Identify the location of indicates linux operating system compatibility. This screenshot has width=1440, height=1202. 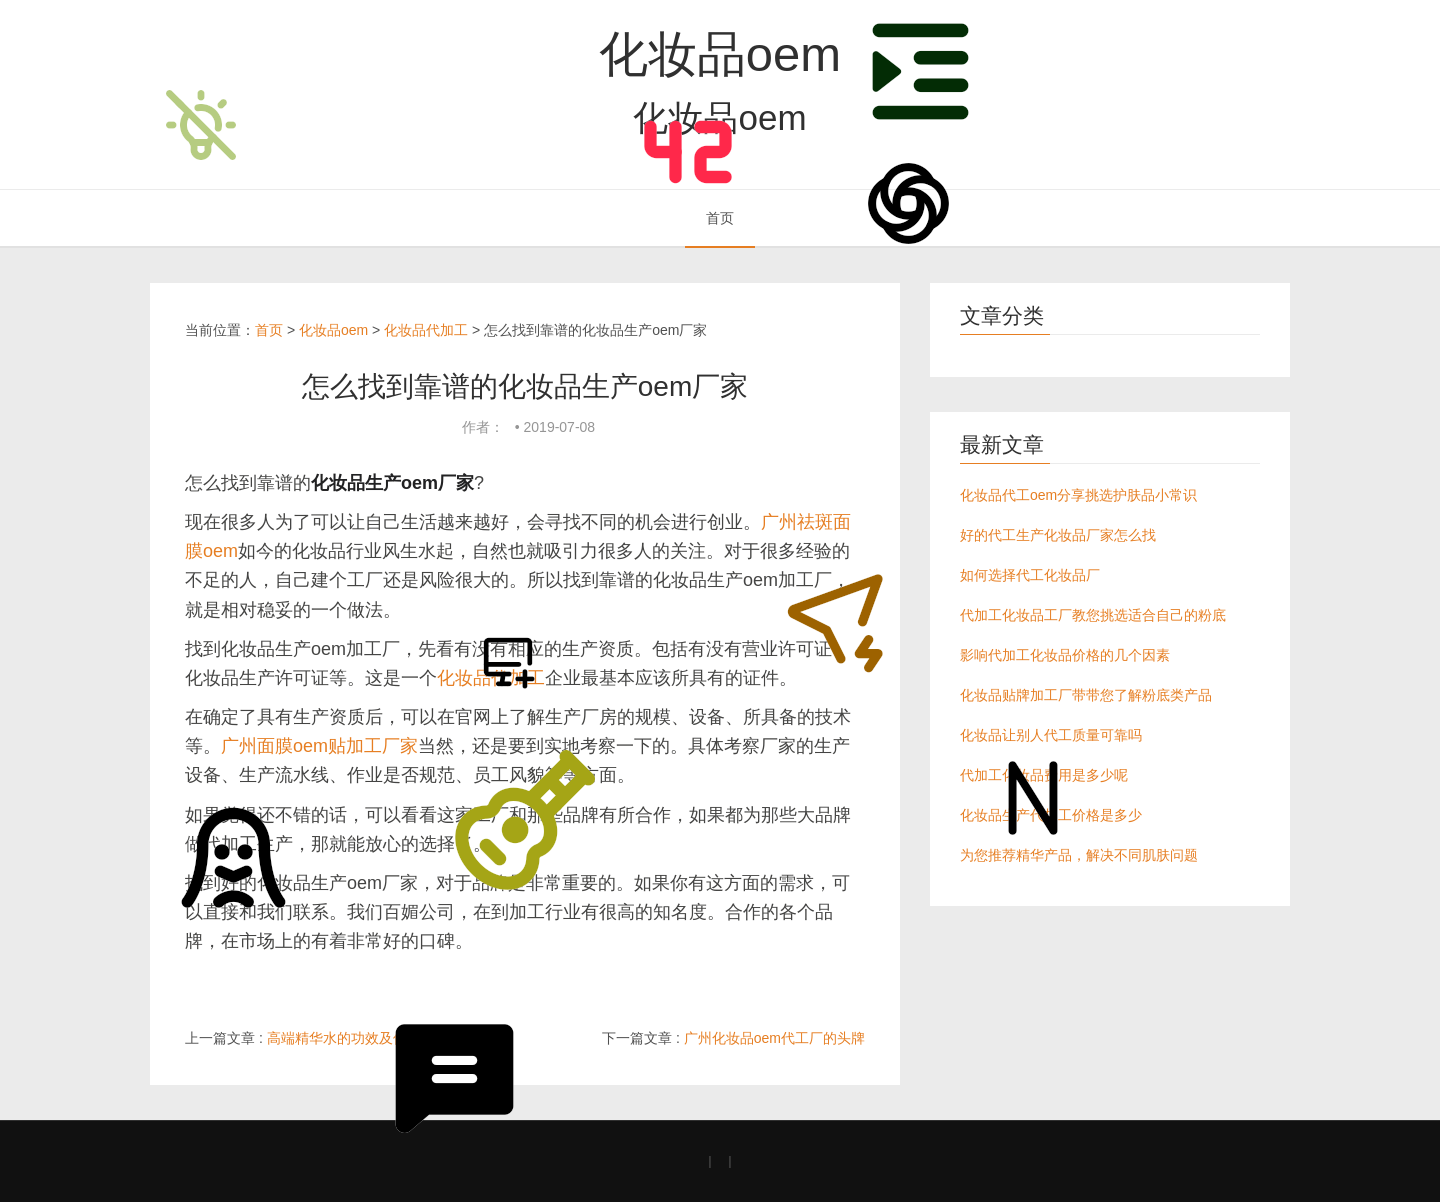
(233, 863).